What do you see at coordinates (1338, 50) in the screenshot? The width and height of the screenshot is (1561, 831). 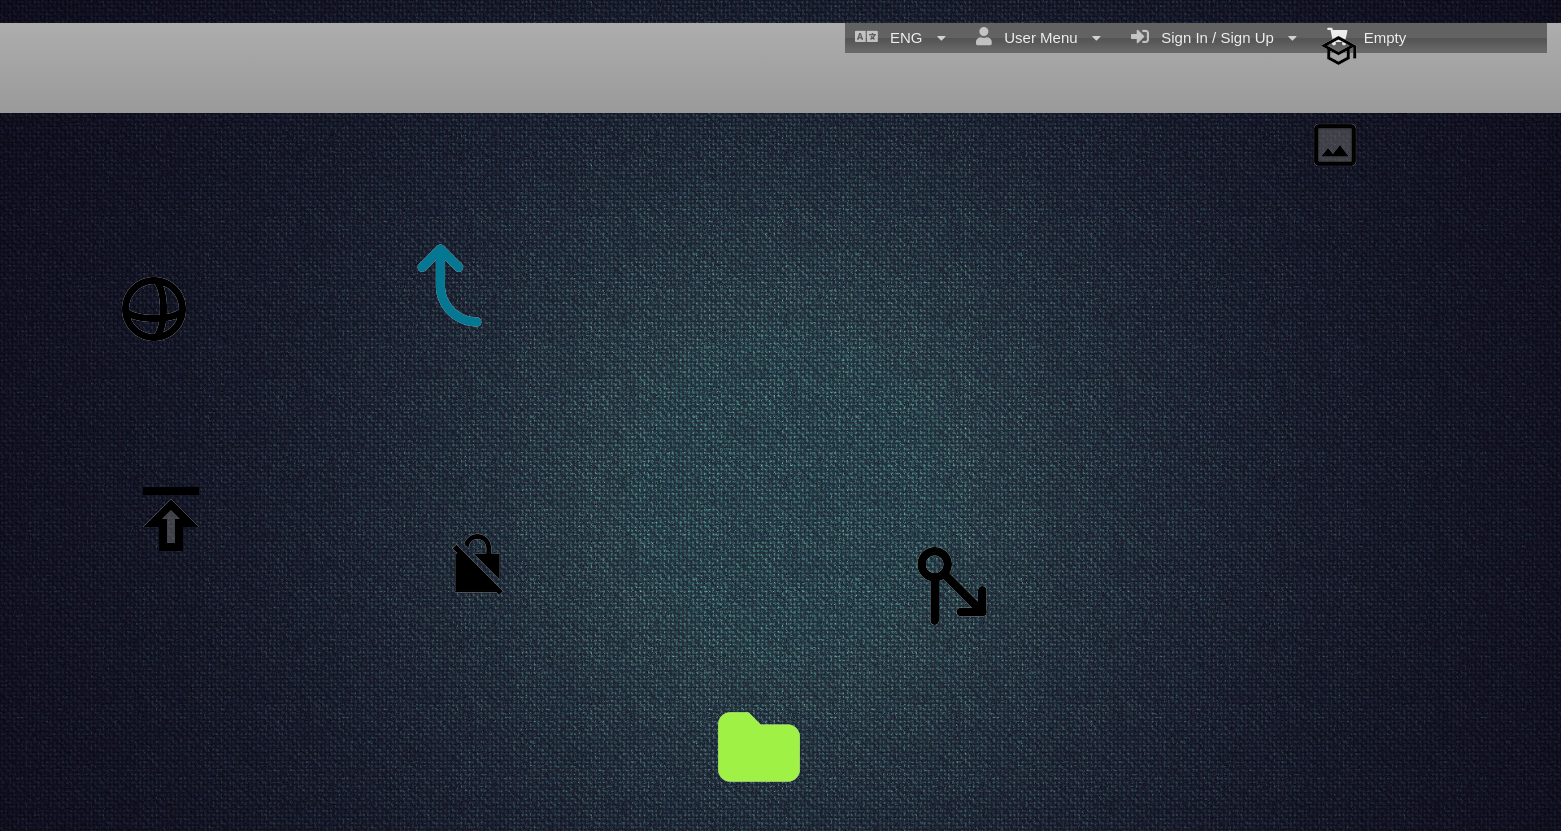 I see `access education or school-related features` at bounding box center [1338, 50].